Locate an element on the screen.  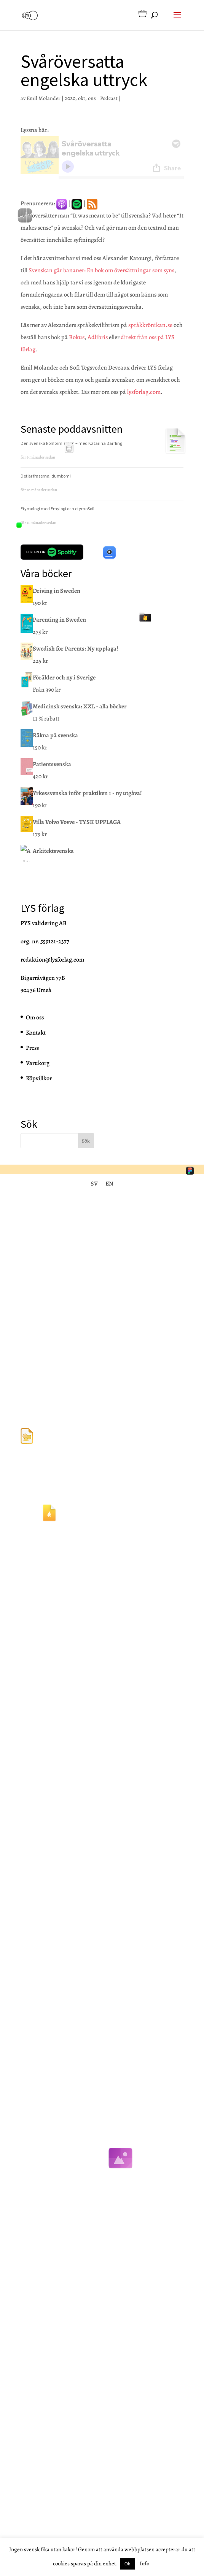
open firebase project folder is located at coordinates (145, 617).